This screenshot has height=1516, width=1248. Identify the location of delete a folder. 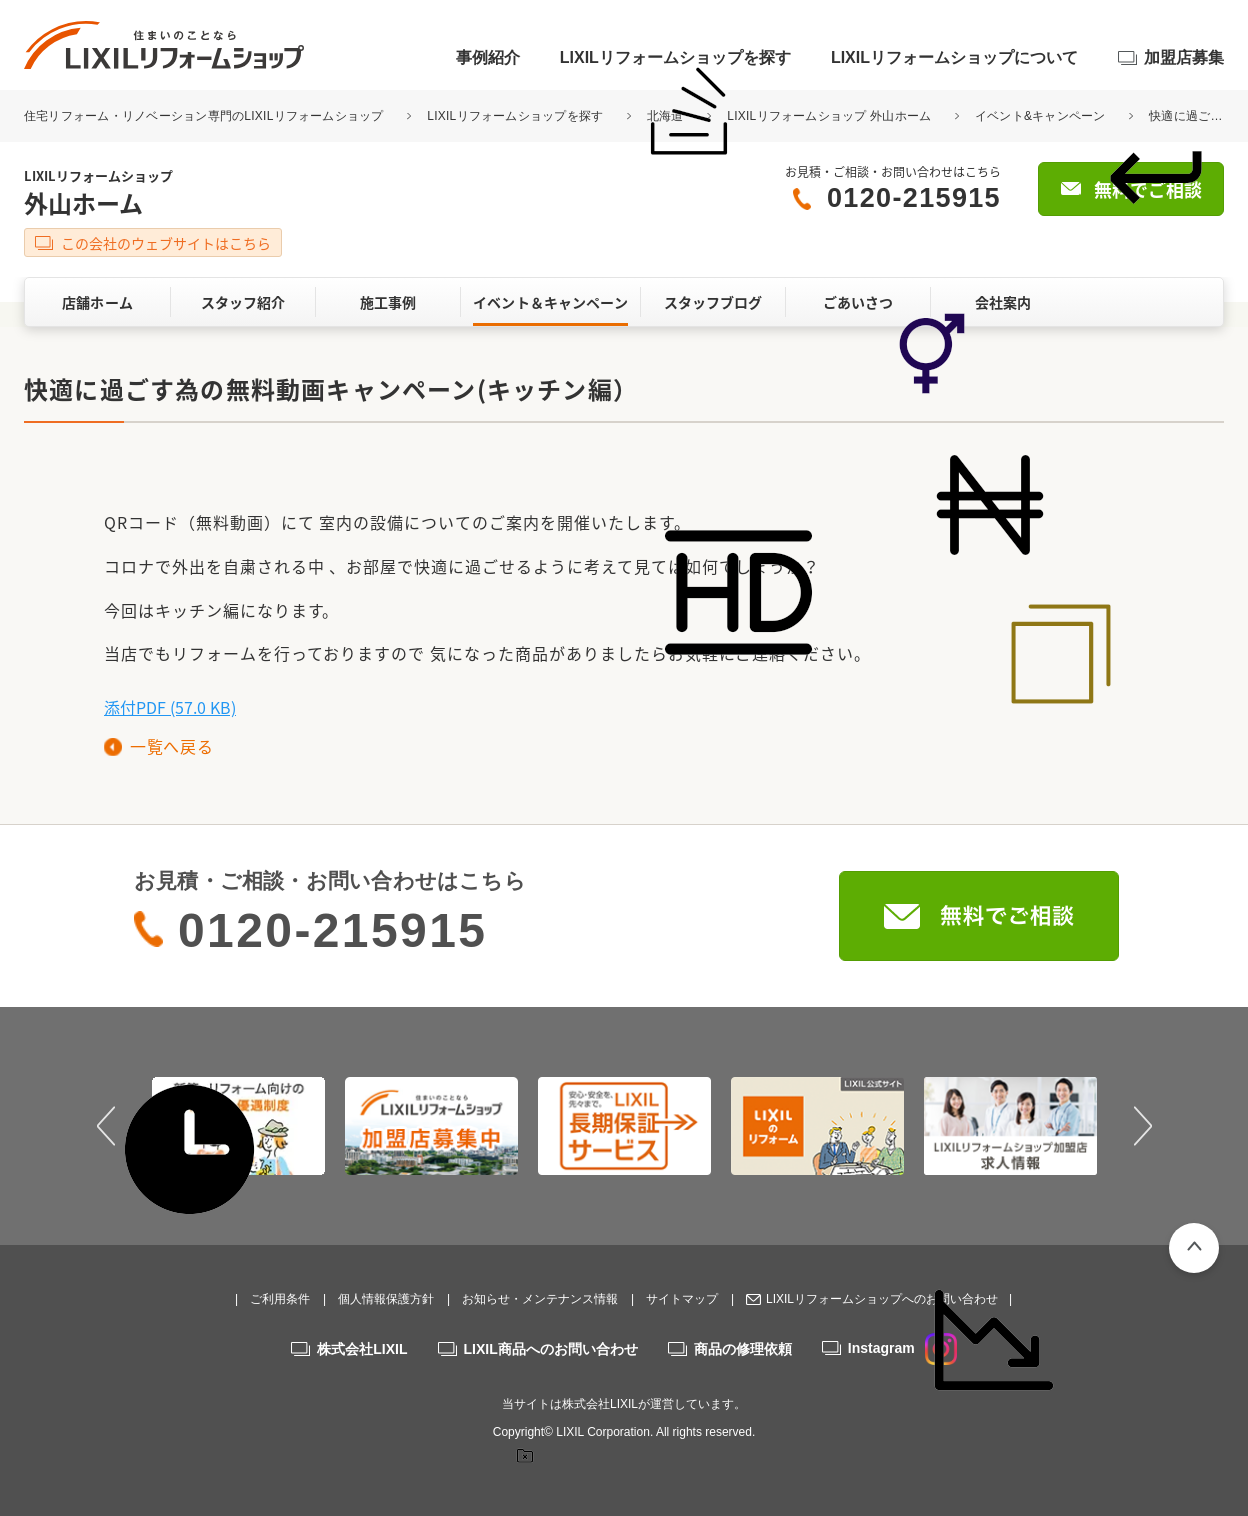
(525, 1456).